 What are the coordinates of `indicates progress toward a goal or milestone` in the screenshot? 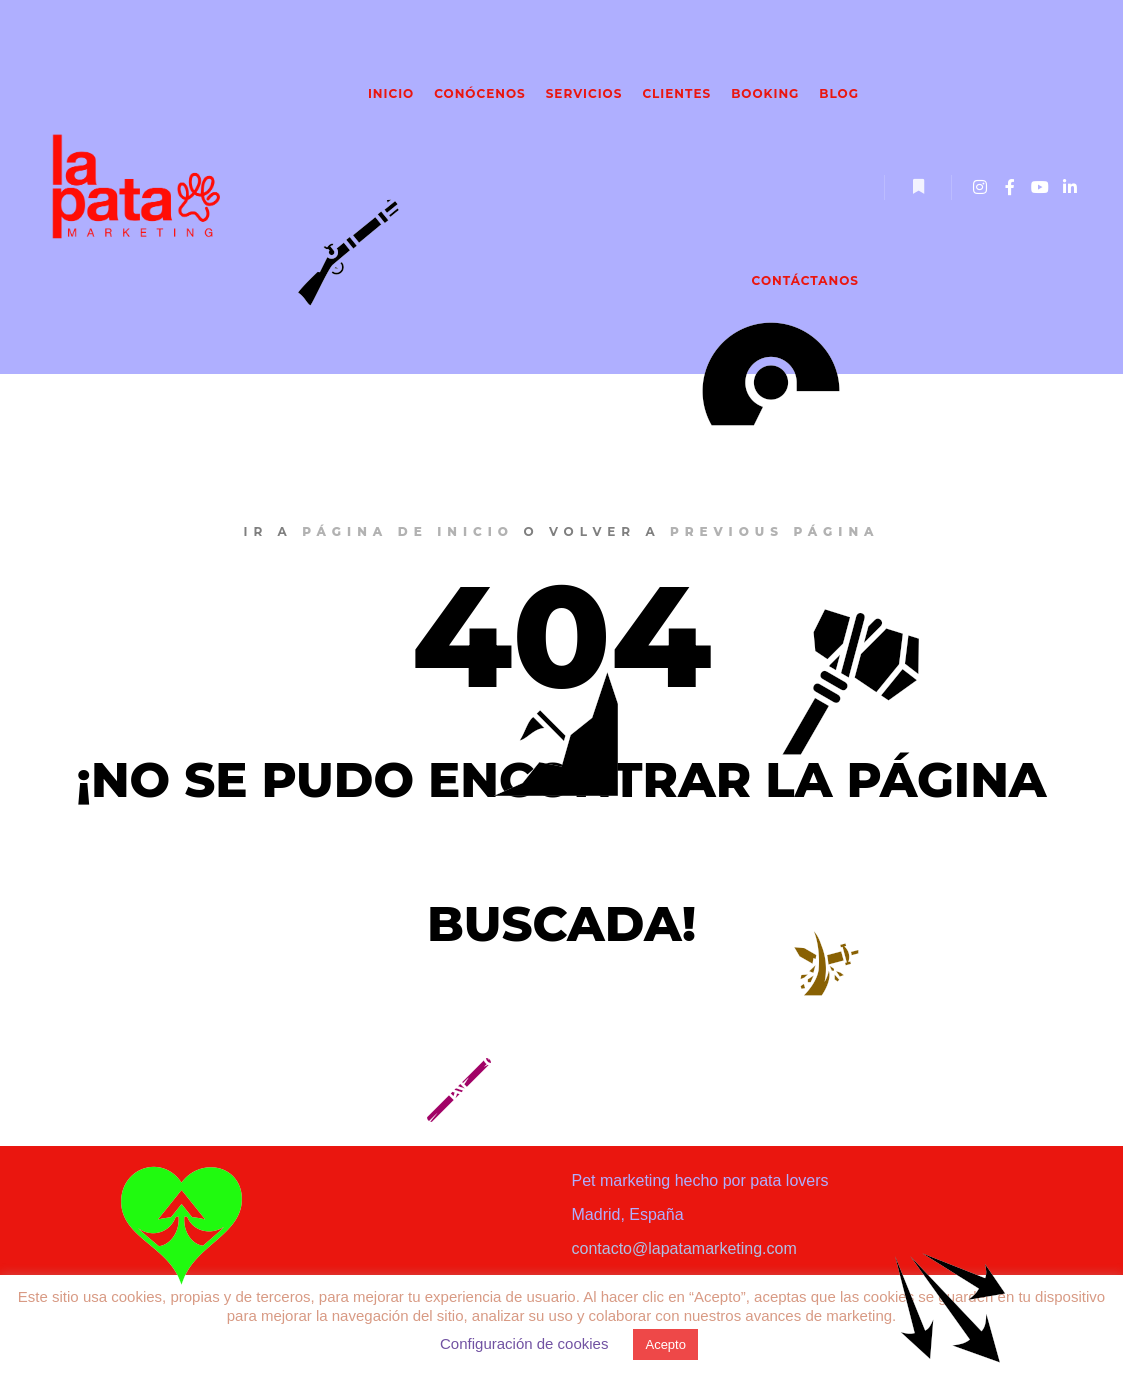 It's located at (554, 732).